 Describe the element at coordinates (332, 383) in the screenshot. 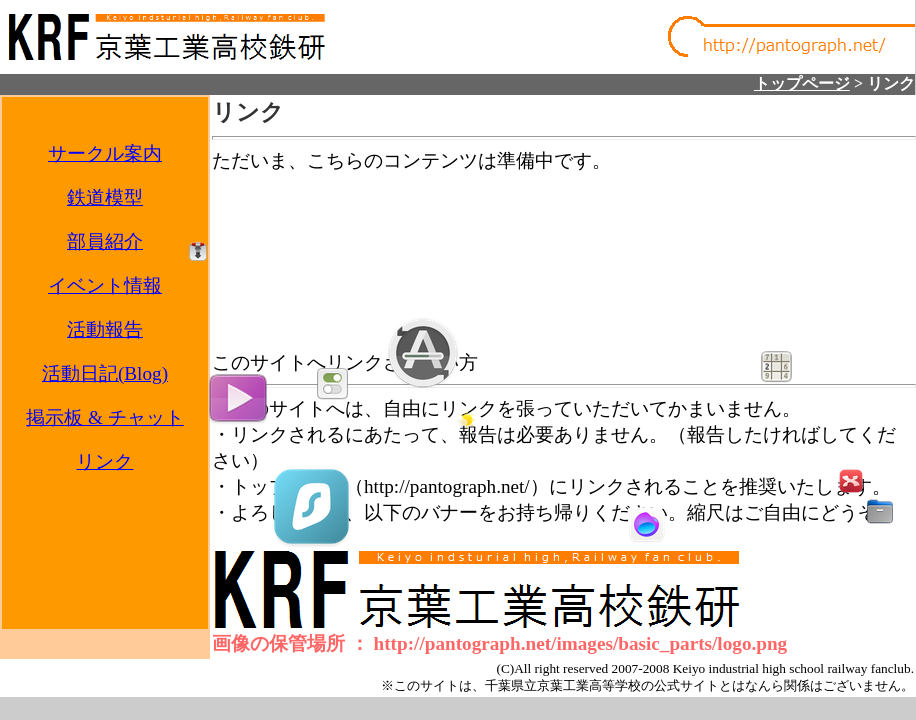

I see `open desktop preferences or settings` at that location.